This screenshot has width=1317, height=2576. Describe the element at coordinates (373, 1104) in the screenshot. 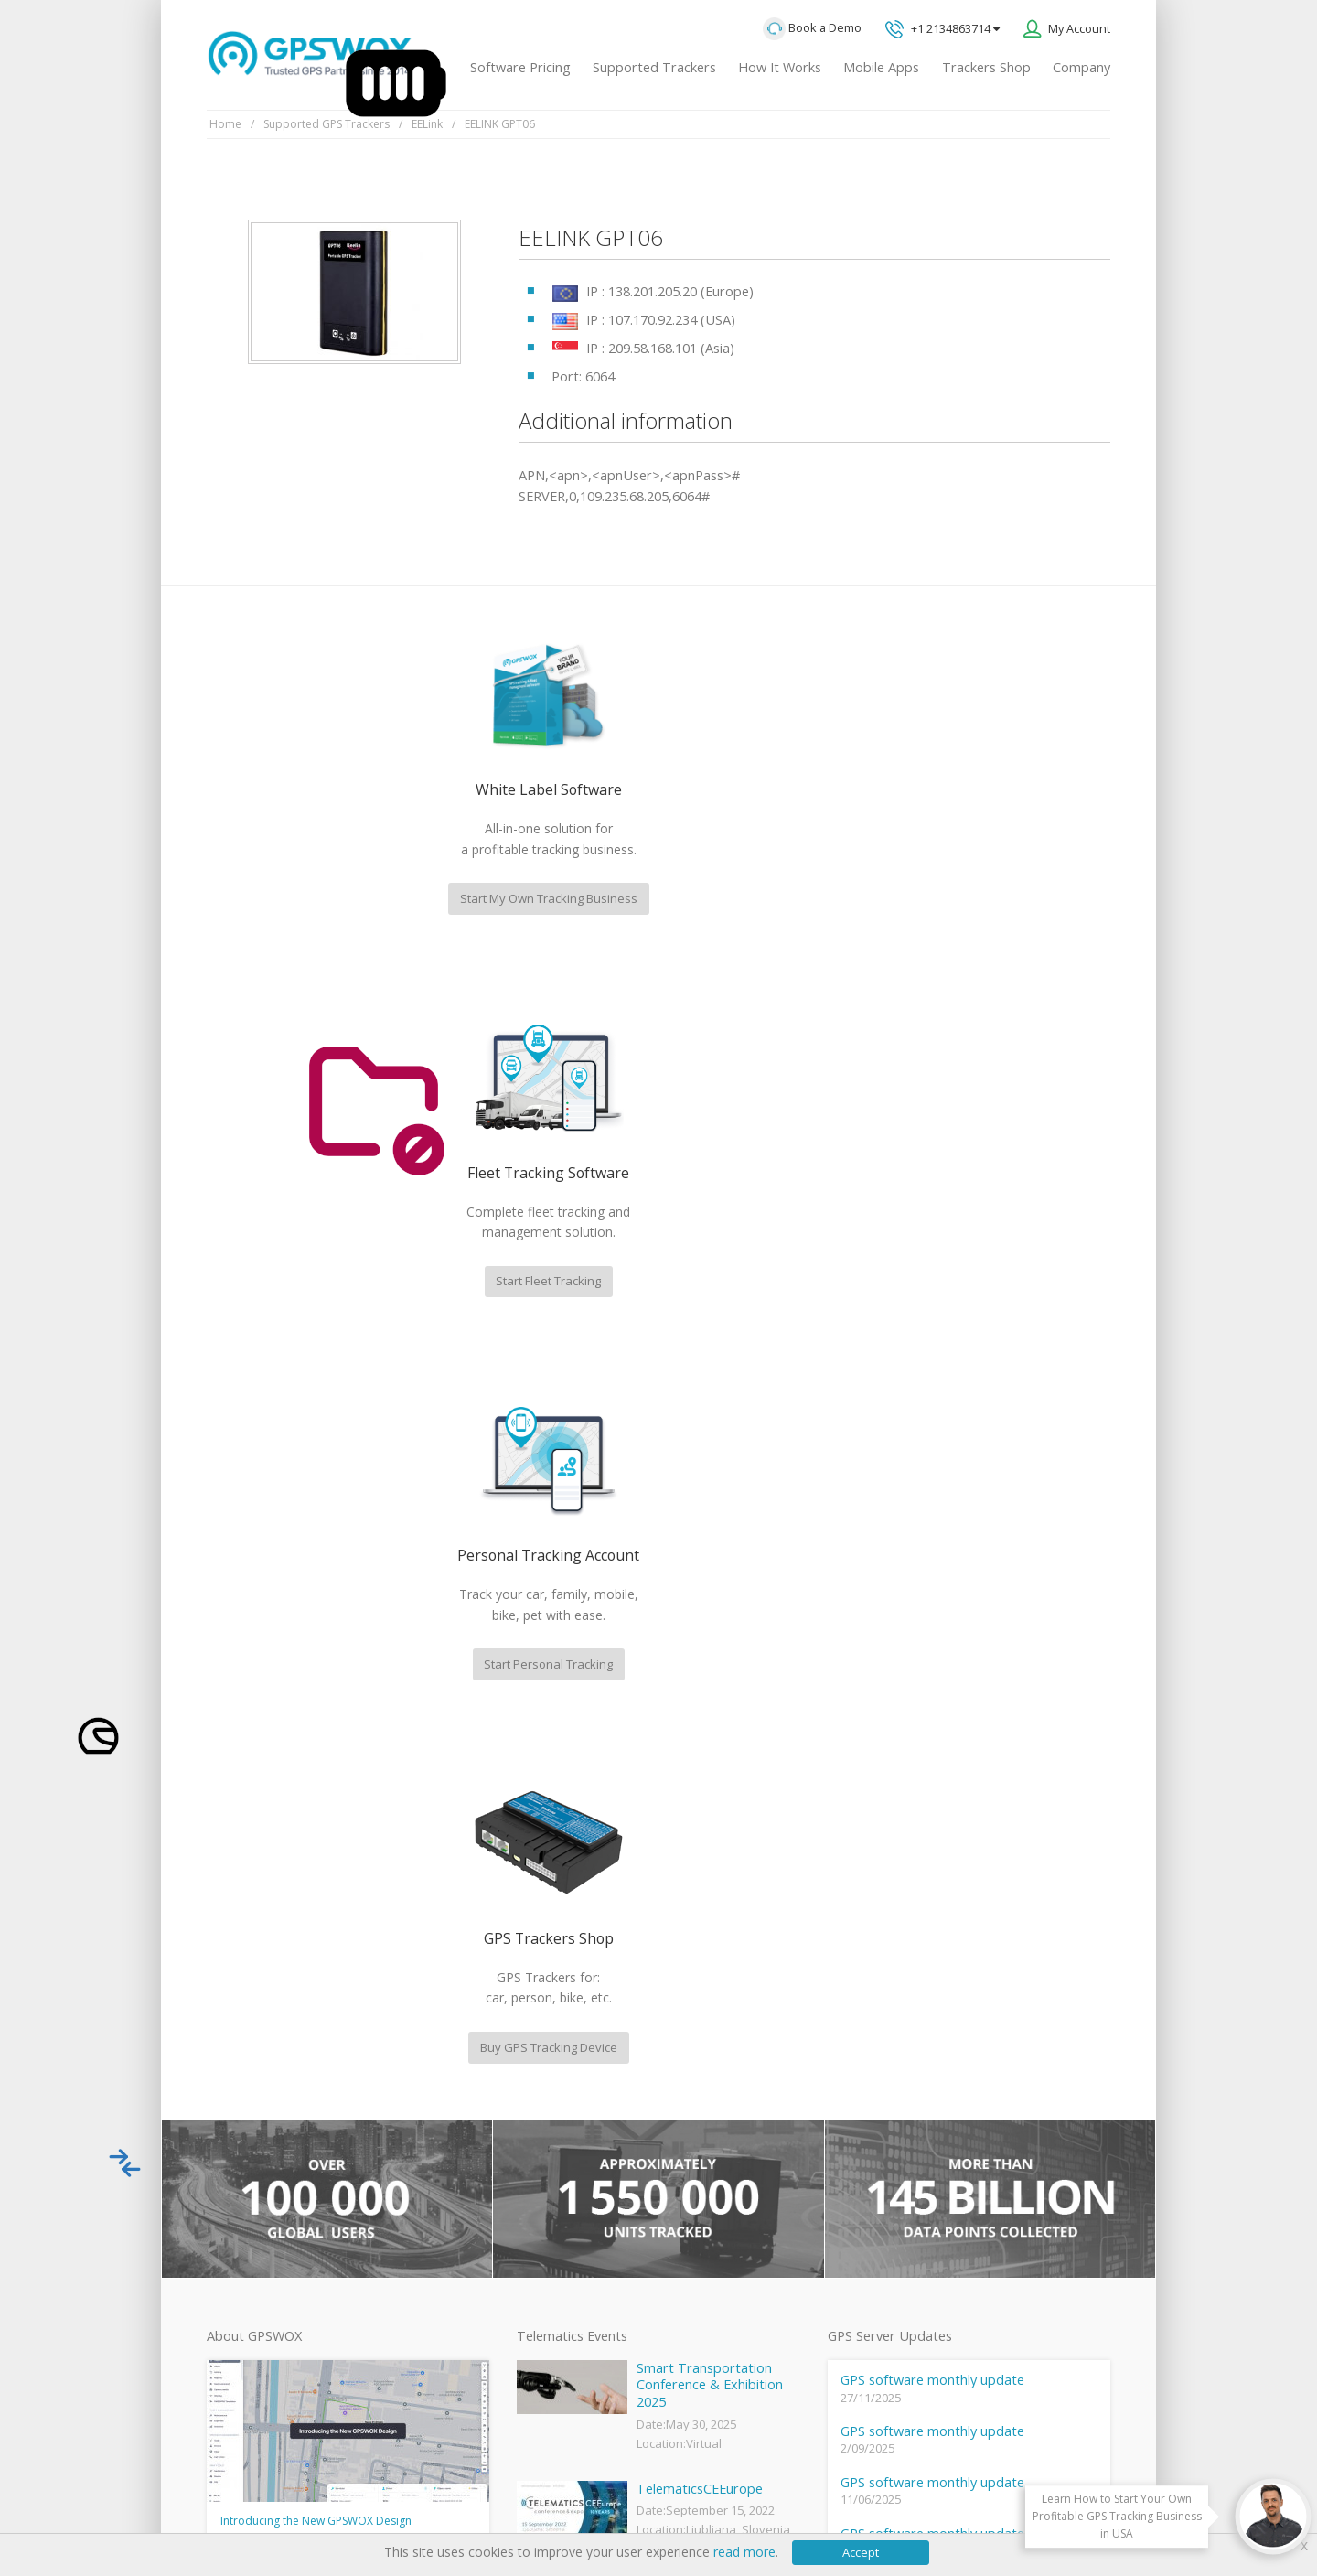

I see `cancel folder upload or creation` at that location.